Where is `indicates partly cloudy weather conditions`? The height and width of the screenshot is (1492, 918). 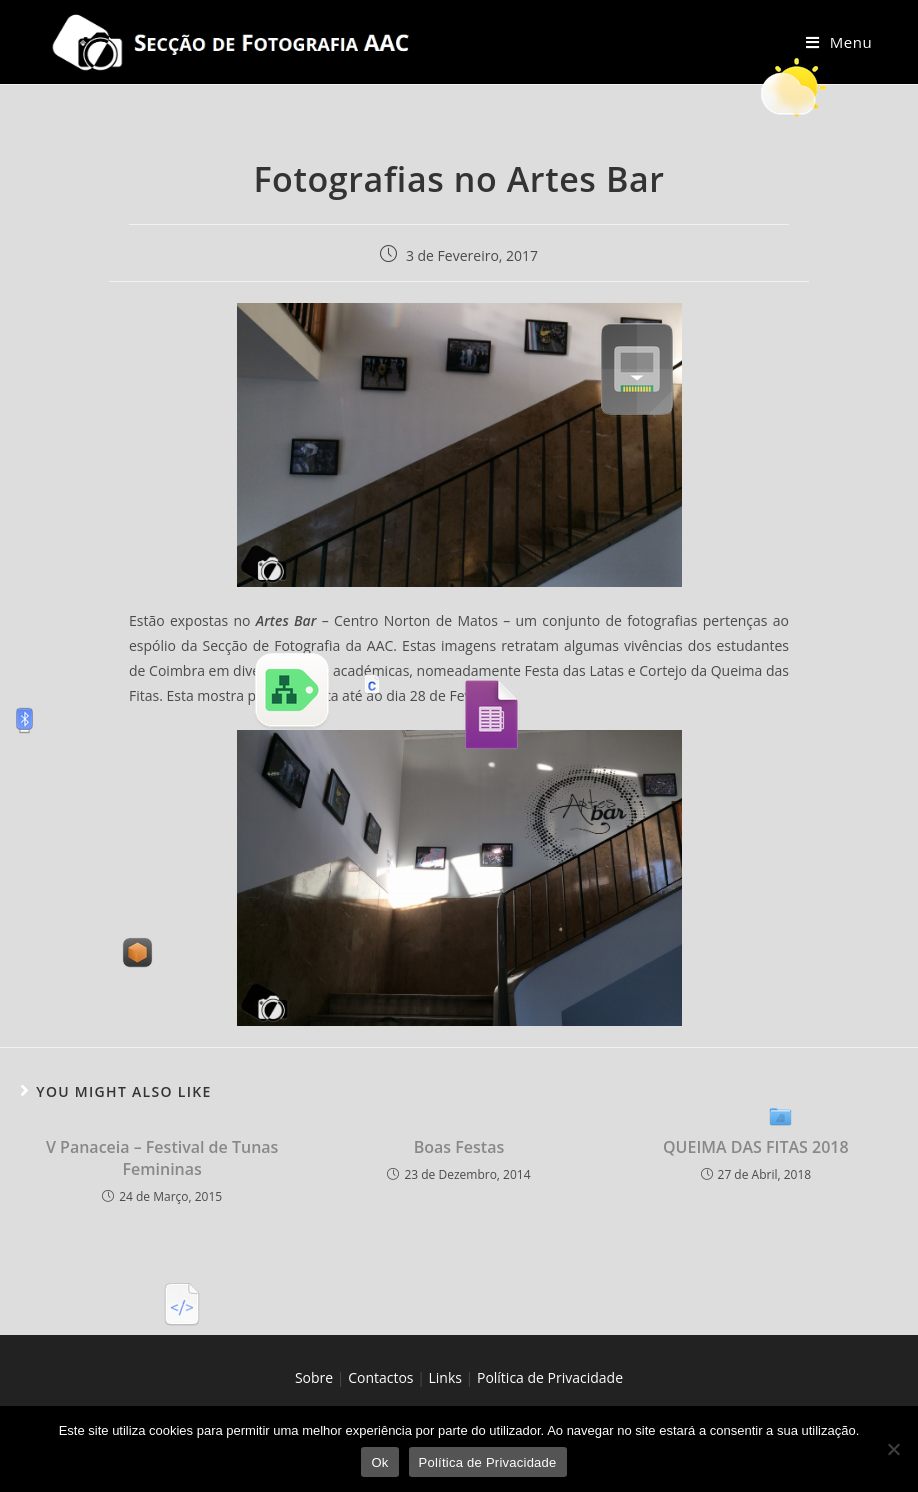
indicates partly cloudy weather conditions is located at coordinates (793, 87).